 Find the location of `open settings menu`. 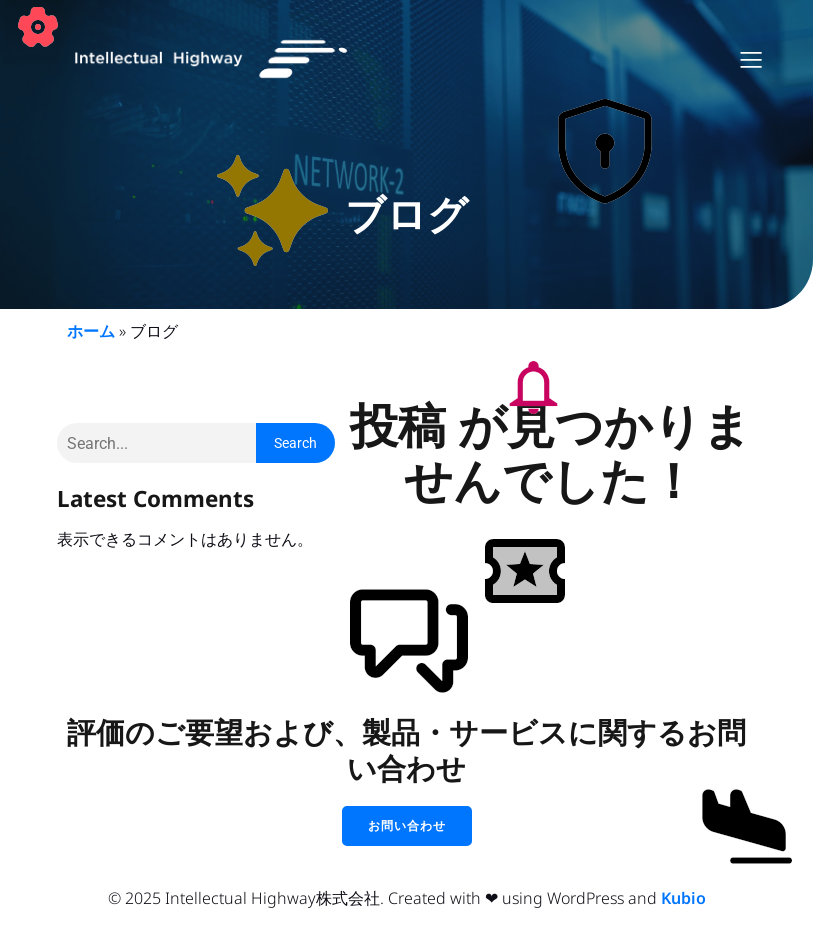

open settings menu is located at coordinates (38, 27).